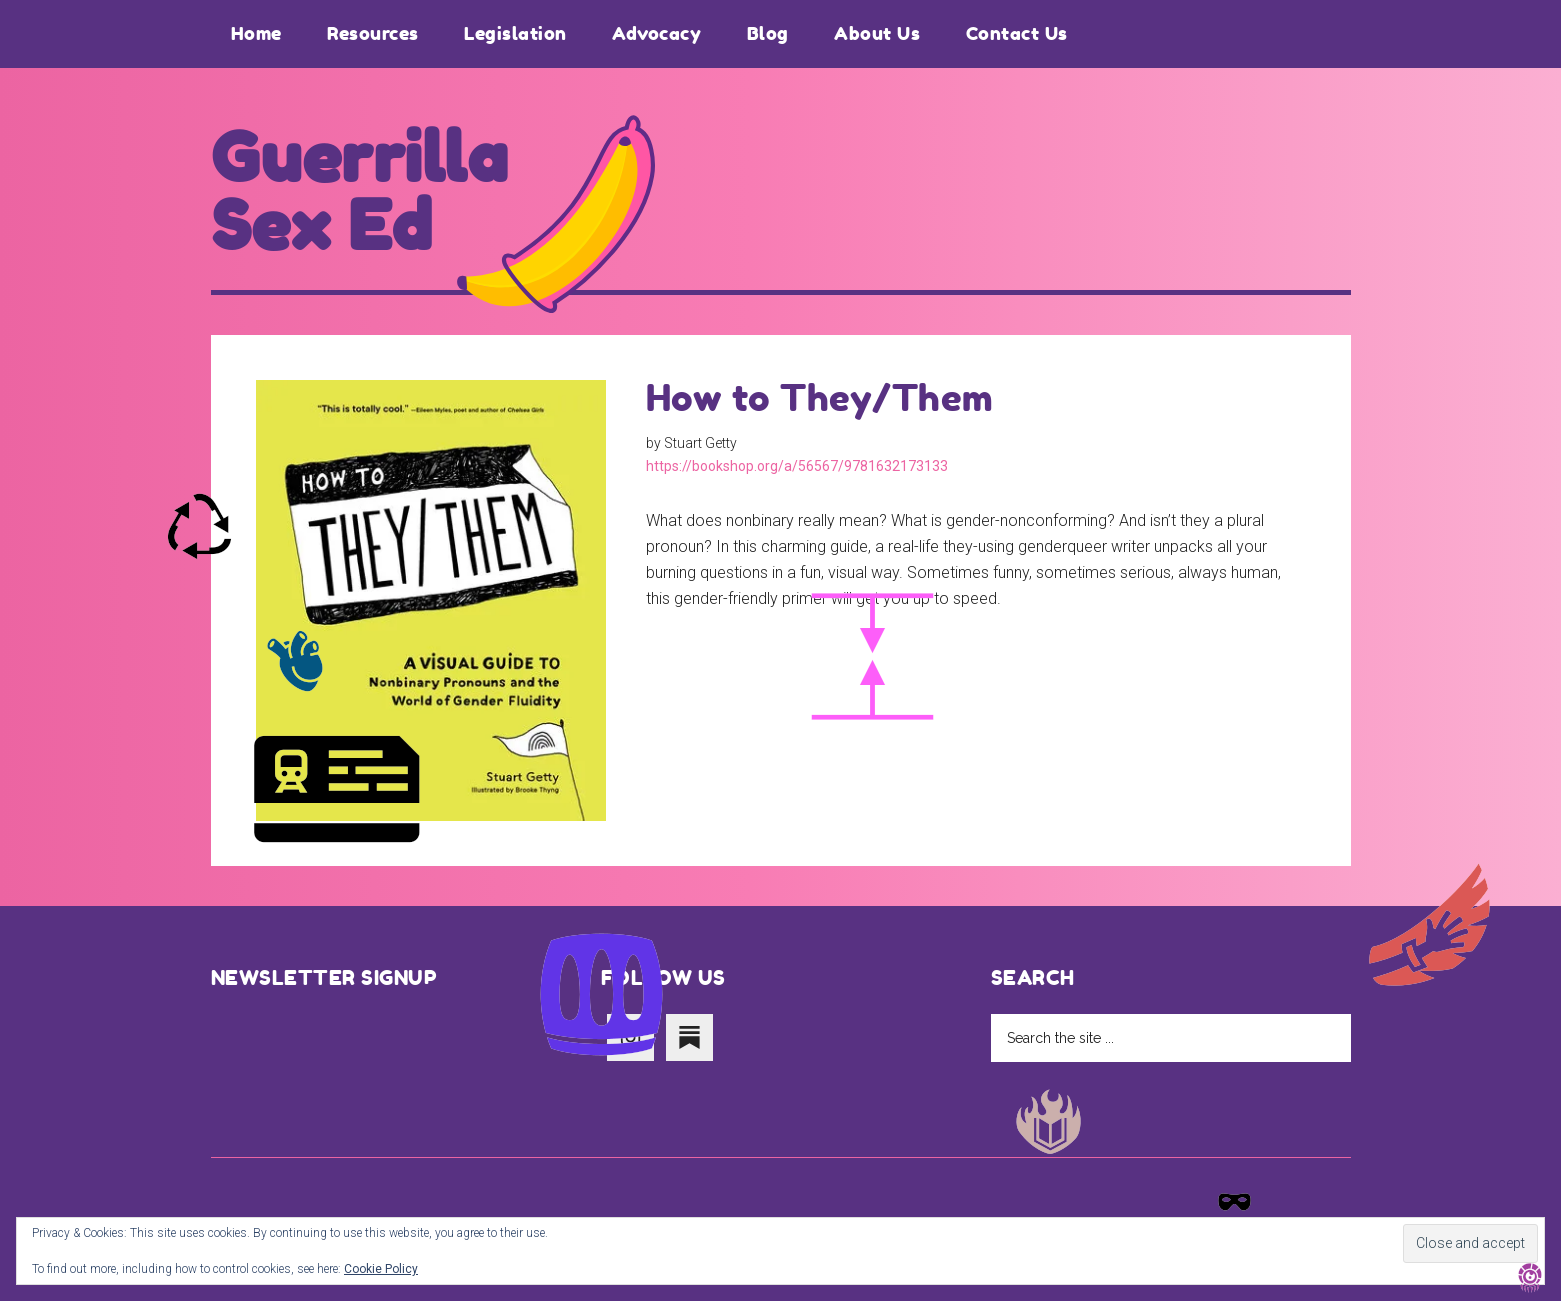  Describe the element at coordinates (1429, 924) in the screenshot. I see `mythical or fantasy character ability` at that location.